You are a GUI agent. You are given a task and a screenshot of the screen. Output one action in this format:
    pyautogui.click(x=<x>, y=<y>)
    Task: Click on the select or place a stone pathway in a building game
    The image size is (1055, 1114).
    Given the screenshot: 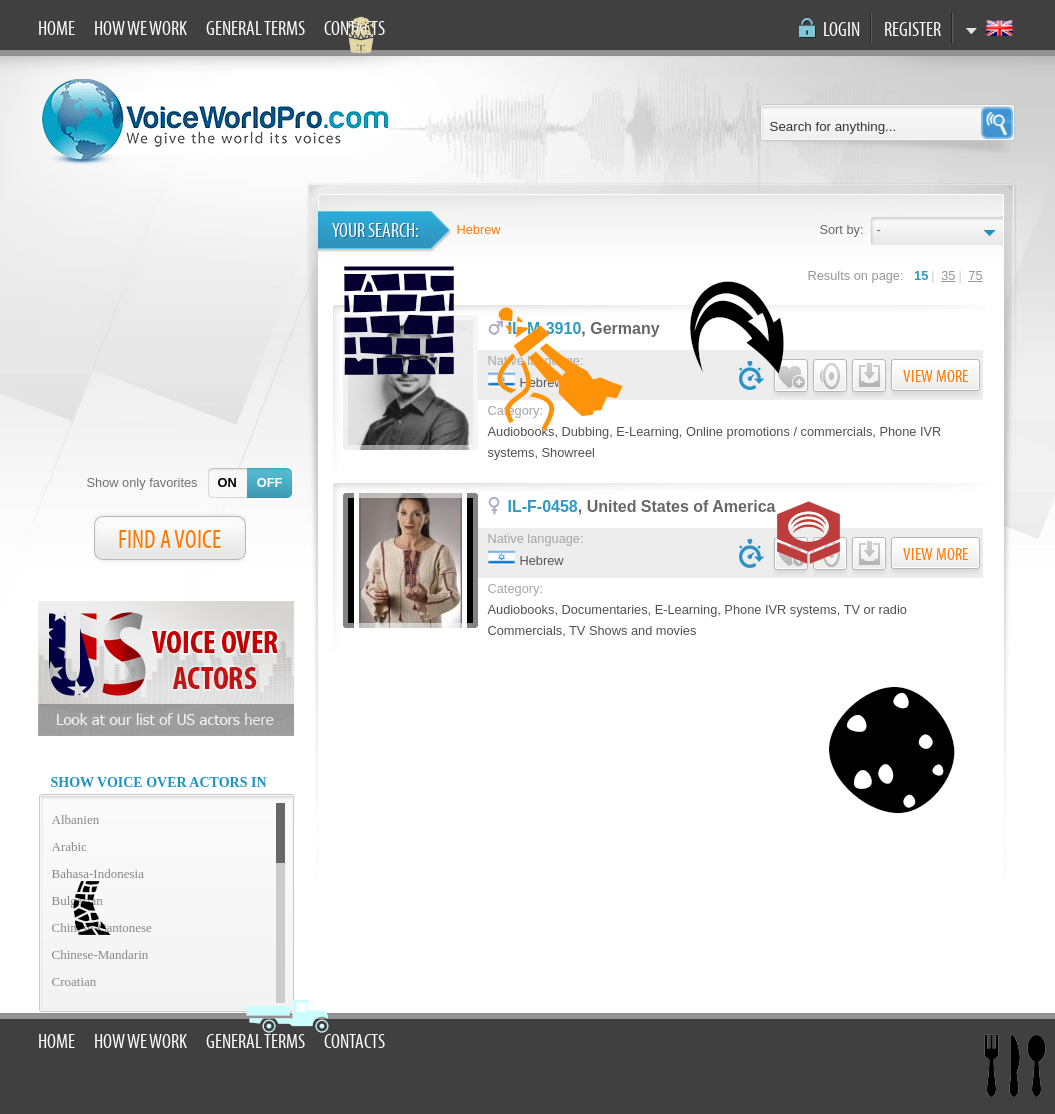 What is the action you would take?
    pyautogui.click(x=92, y=908)
    